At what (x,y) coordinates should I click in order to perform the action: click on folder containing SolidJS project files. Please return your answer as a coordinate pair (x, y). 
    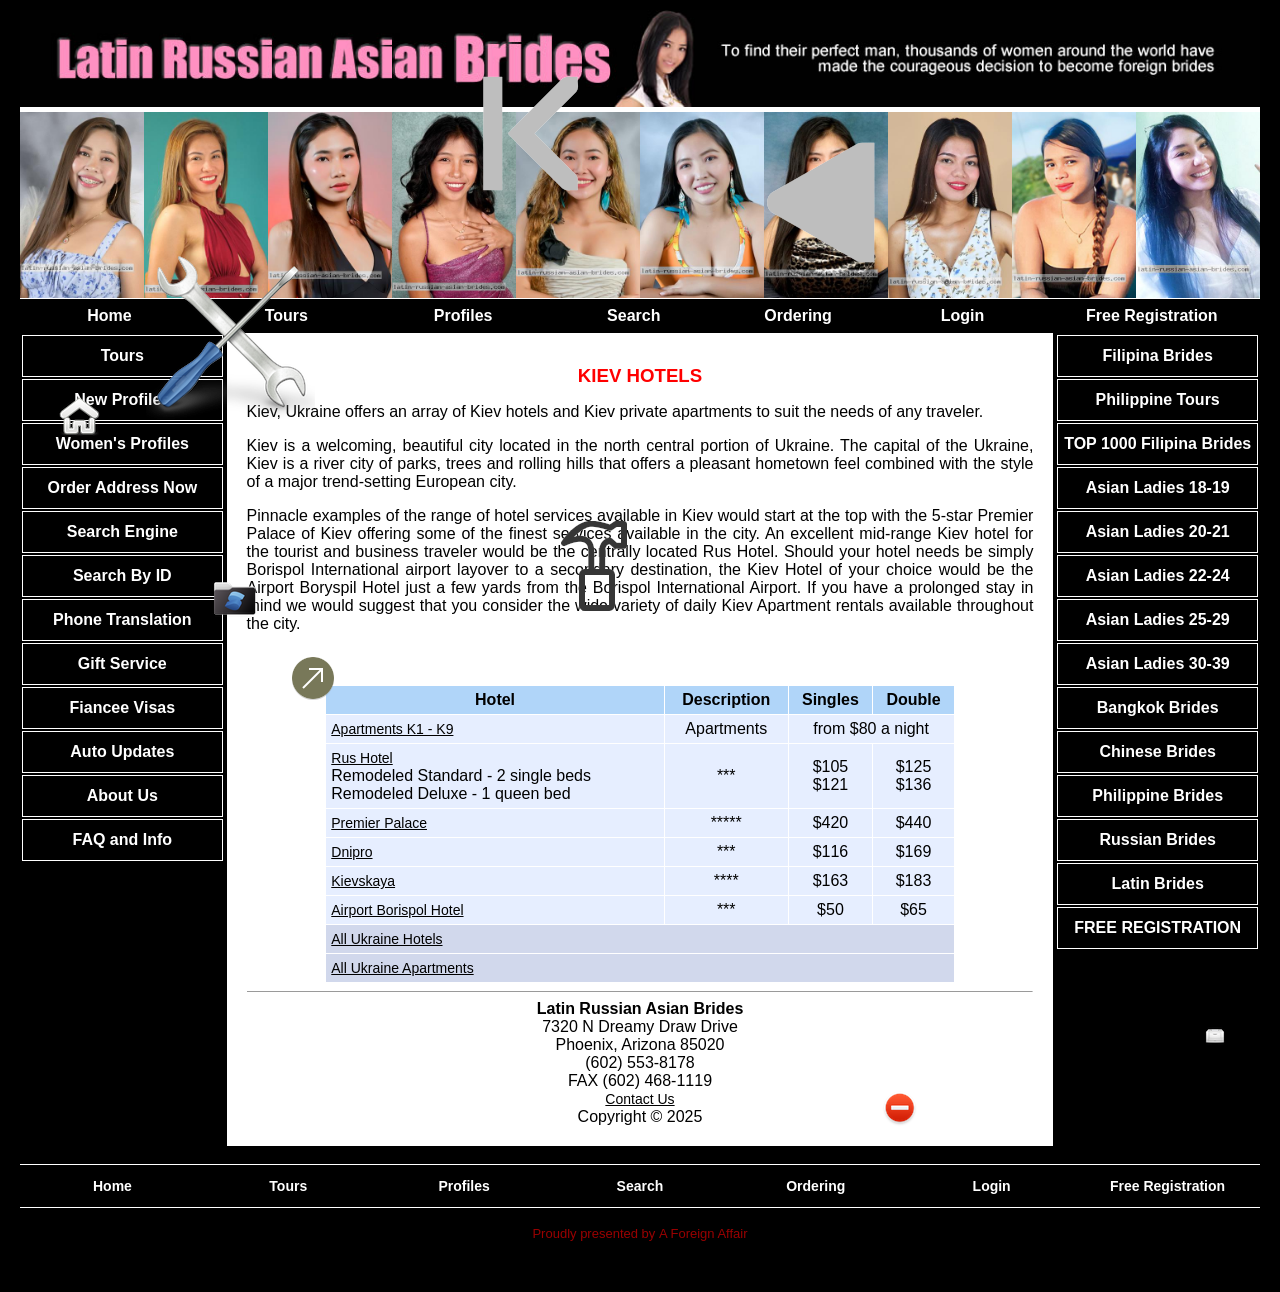
    Looking at the image, I should click on (234, 599).